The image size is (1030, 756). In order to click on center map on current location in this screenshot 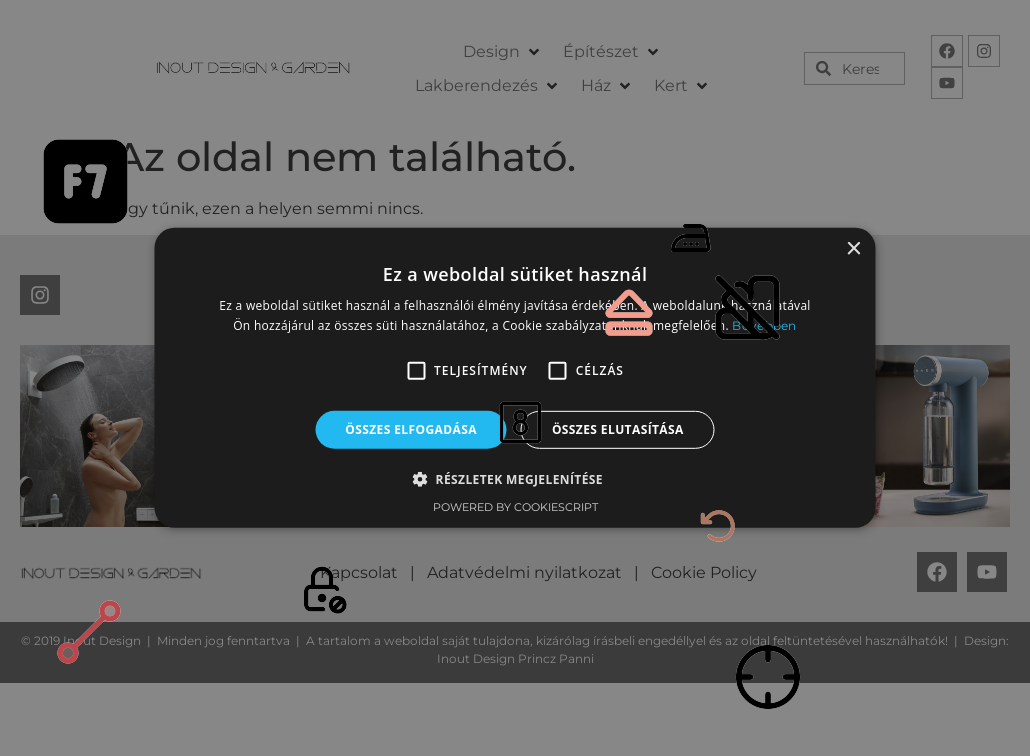, I will do `click(768, 677)`.